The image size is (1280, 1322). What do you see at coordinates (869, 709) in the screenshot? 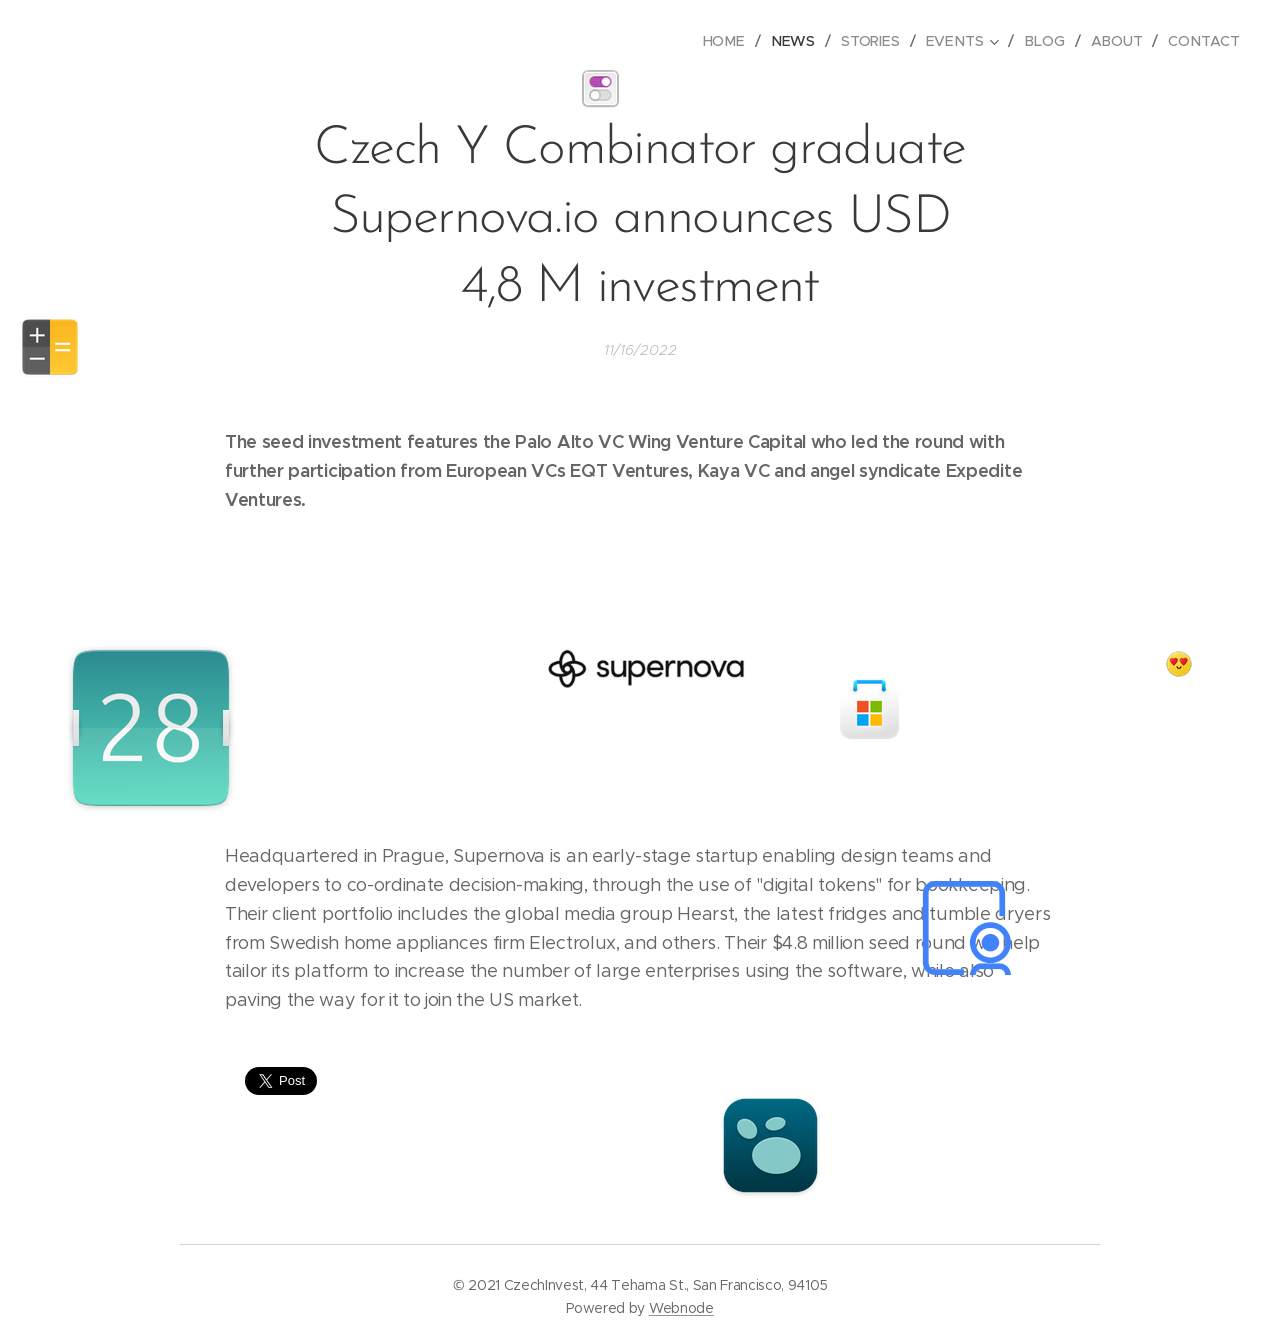
I see `open the Microsoft Store app` at bounding box center [869, 709].